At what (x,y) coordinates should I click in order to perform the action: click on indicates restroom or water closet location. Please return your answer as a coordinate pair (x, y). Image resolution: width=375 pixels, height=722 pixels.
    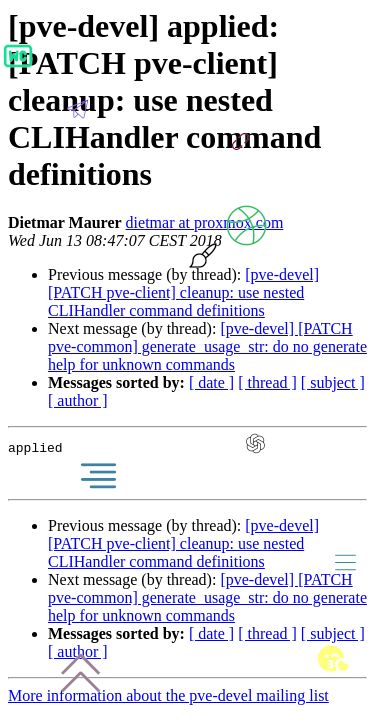
    Looking at the image, I should click on (18, 56).